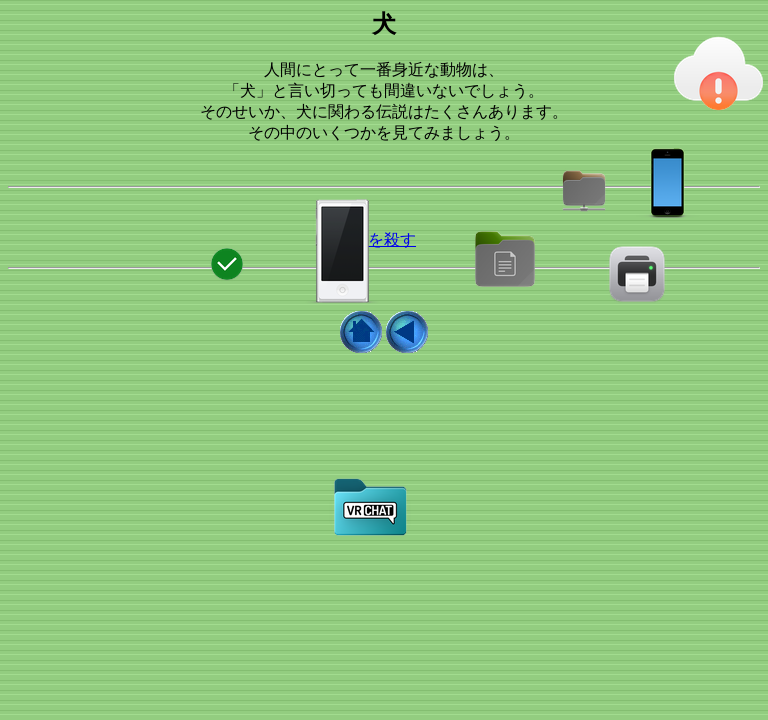 The width and height of the screenshot is (768, 720). I want to click on open vrchat files folder, so click(370, 509).